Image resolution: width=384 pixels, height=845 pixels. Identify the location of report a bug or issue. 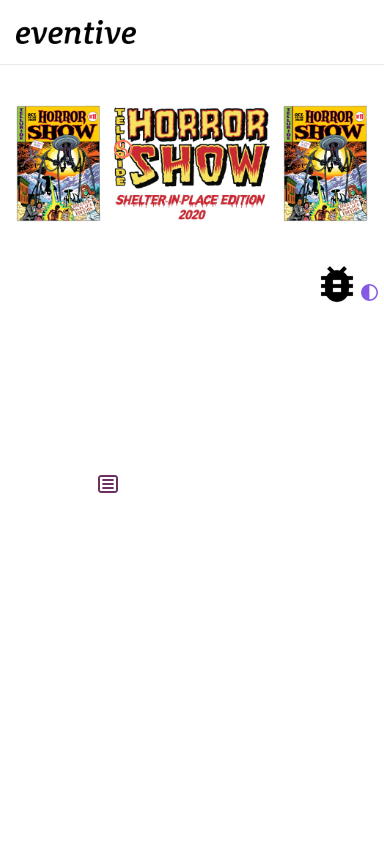
(337, 284).